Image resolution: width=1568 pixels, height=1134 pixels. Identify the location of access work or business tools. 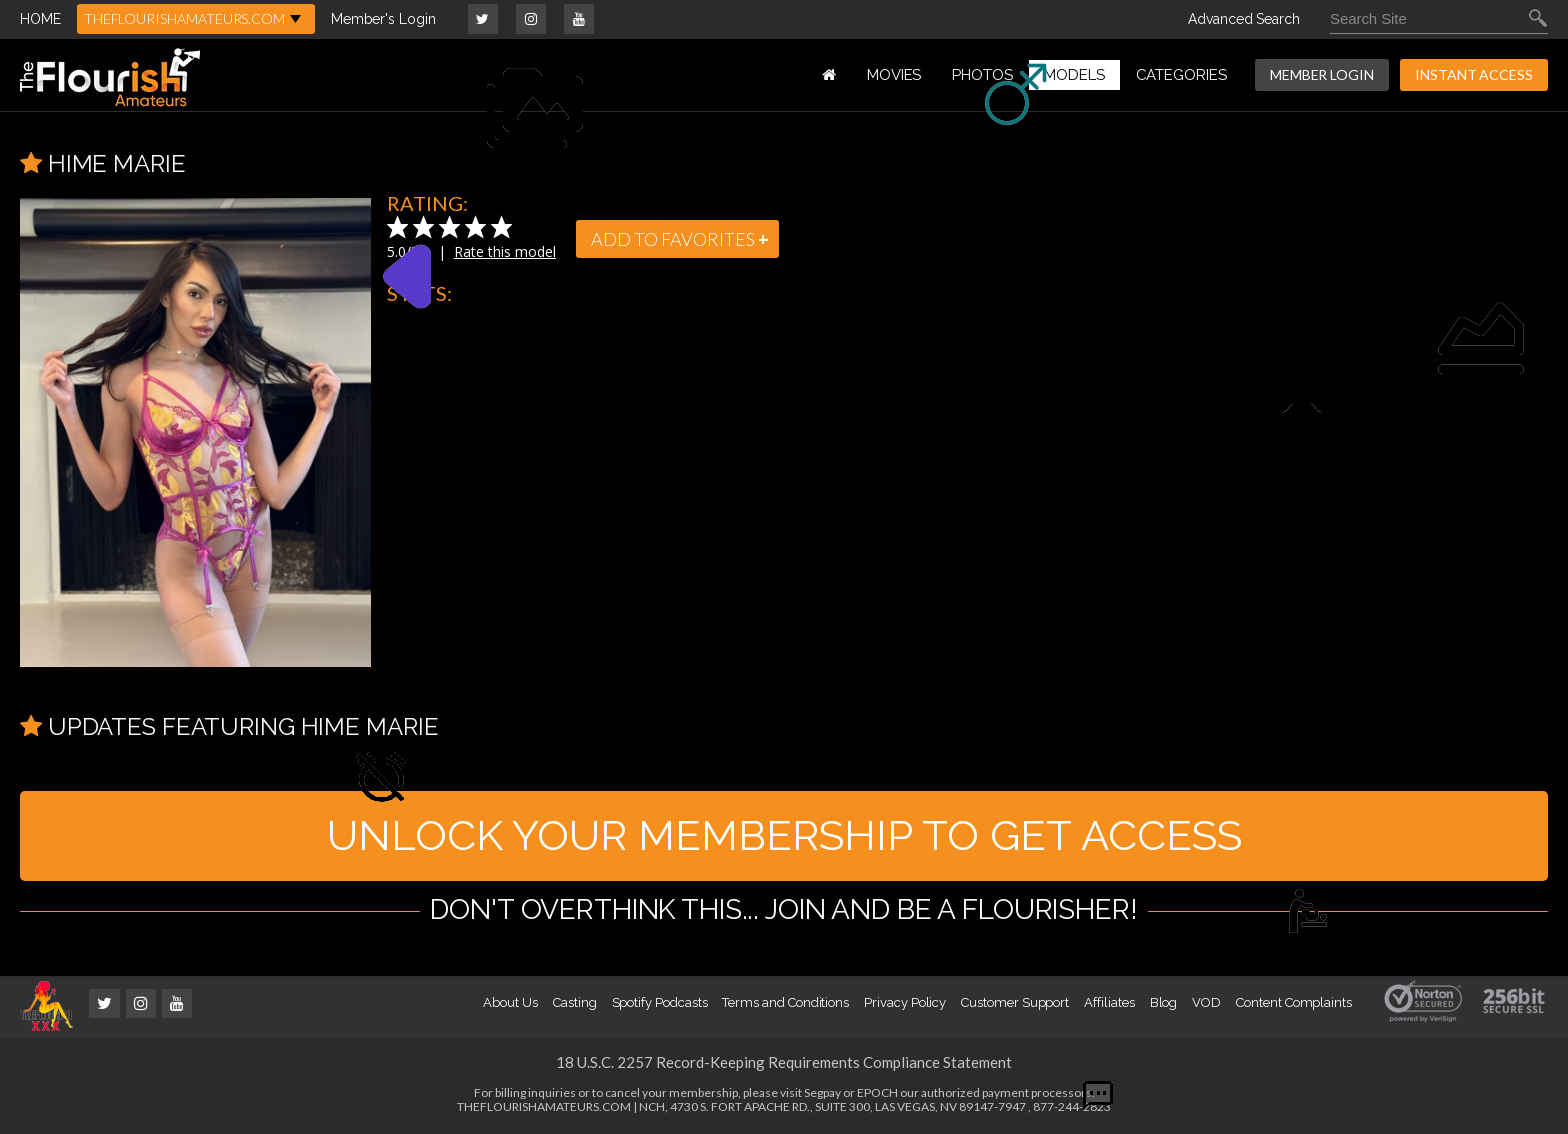
(1302, 446).